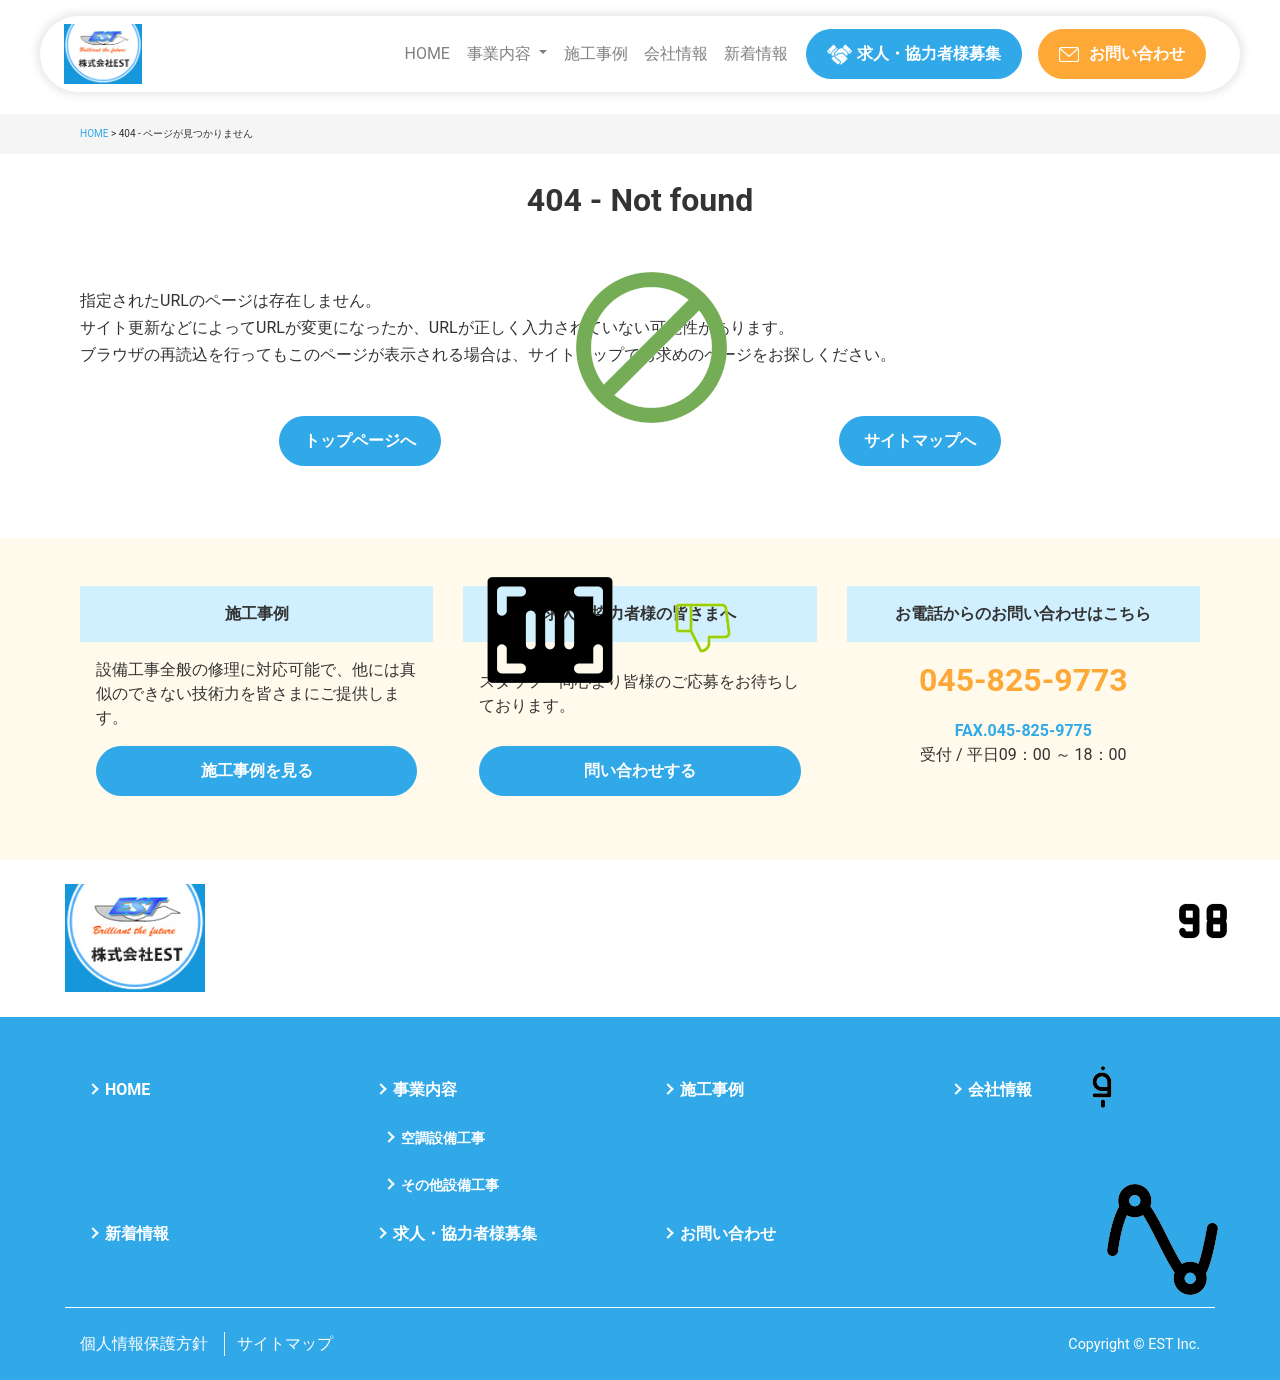  Describe the element at coordinates (1162, 1239) in the screenshot. I see `toggle between maximum and minimum values` at that location.